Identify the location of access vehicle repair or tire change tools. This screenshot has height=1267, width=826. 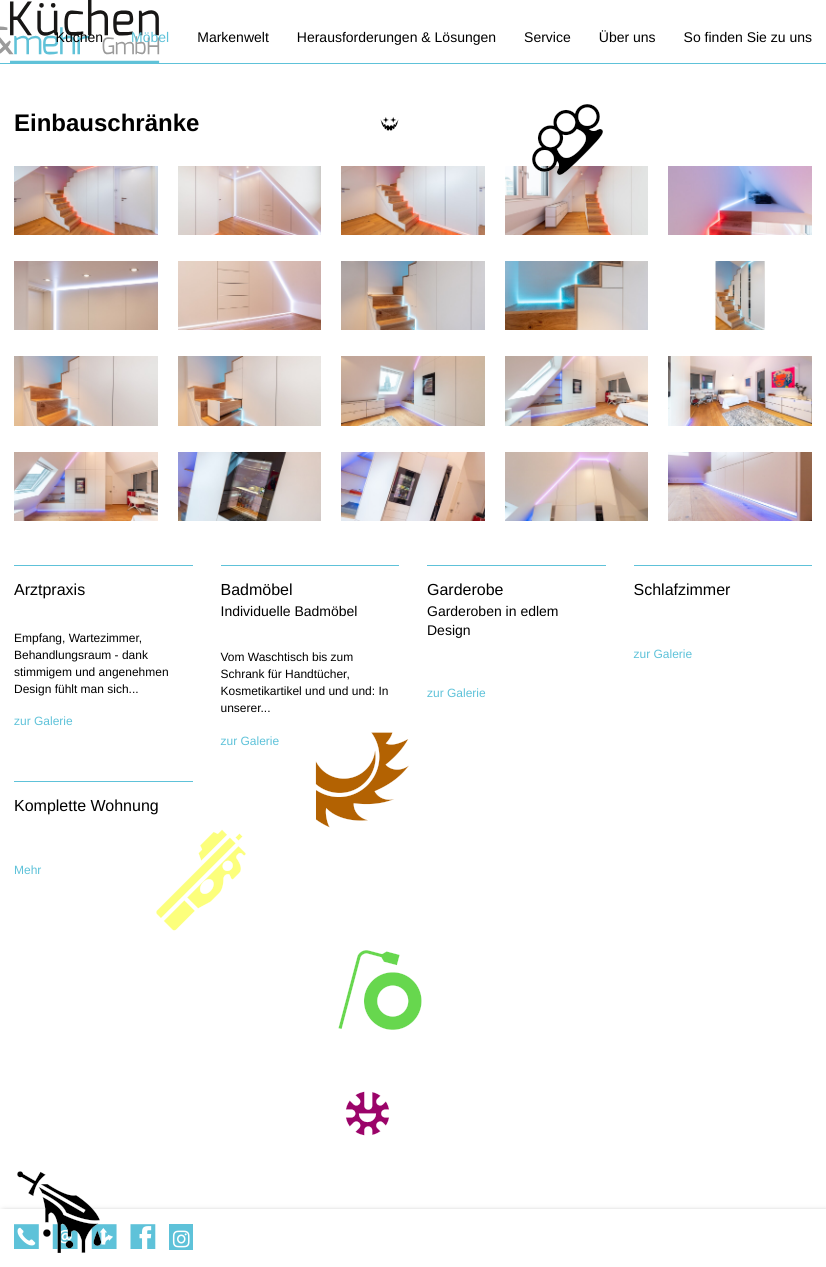
(380, 990).